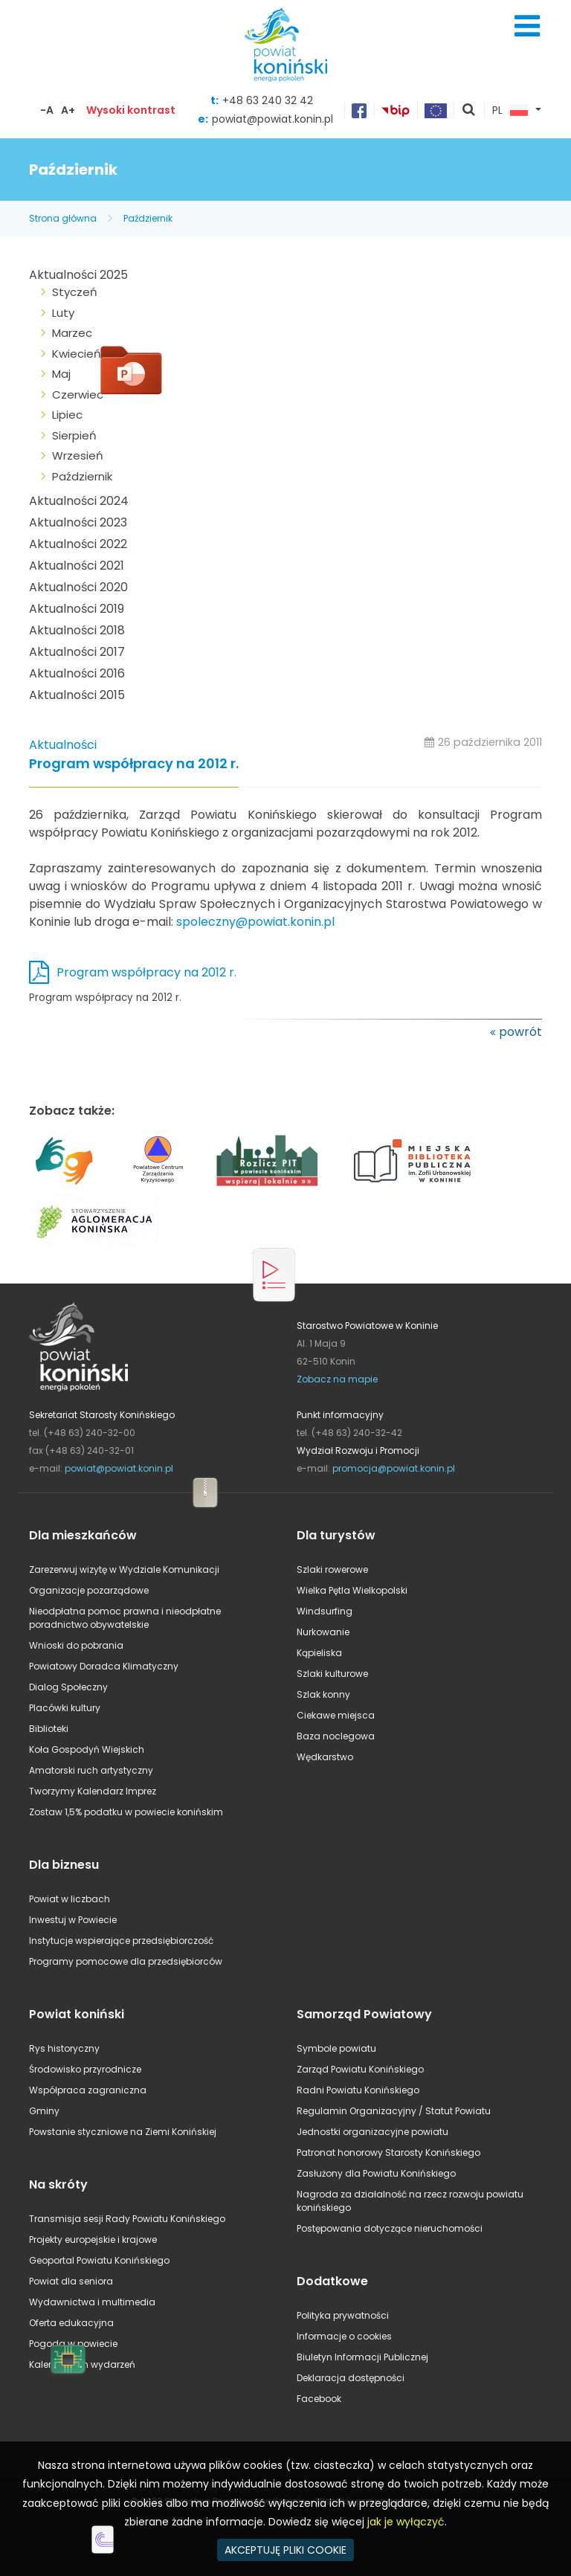  Describe the element at coordinates (205, 1493) in the screenshot. I see `open engrampa archive manager` at that location.